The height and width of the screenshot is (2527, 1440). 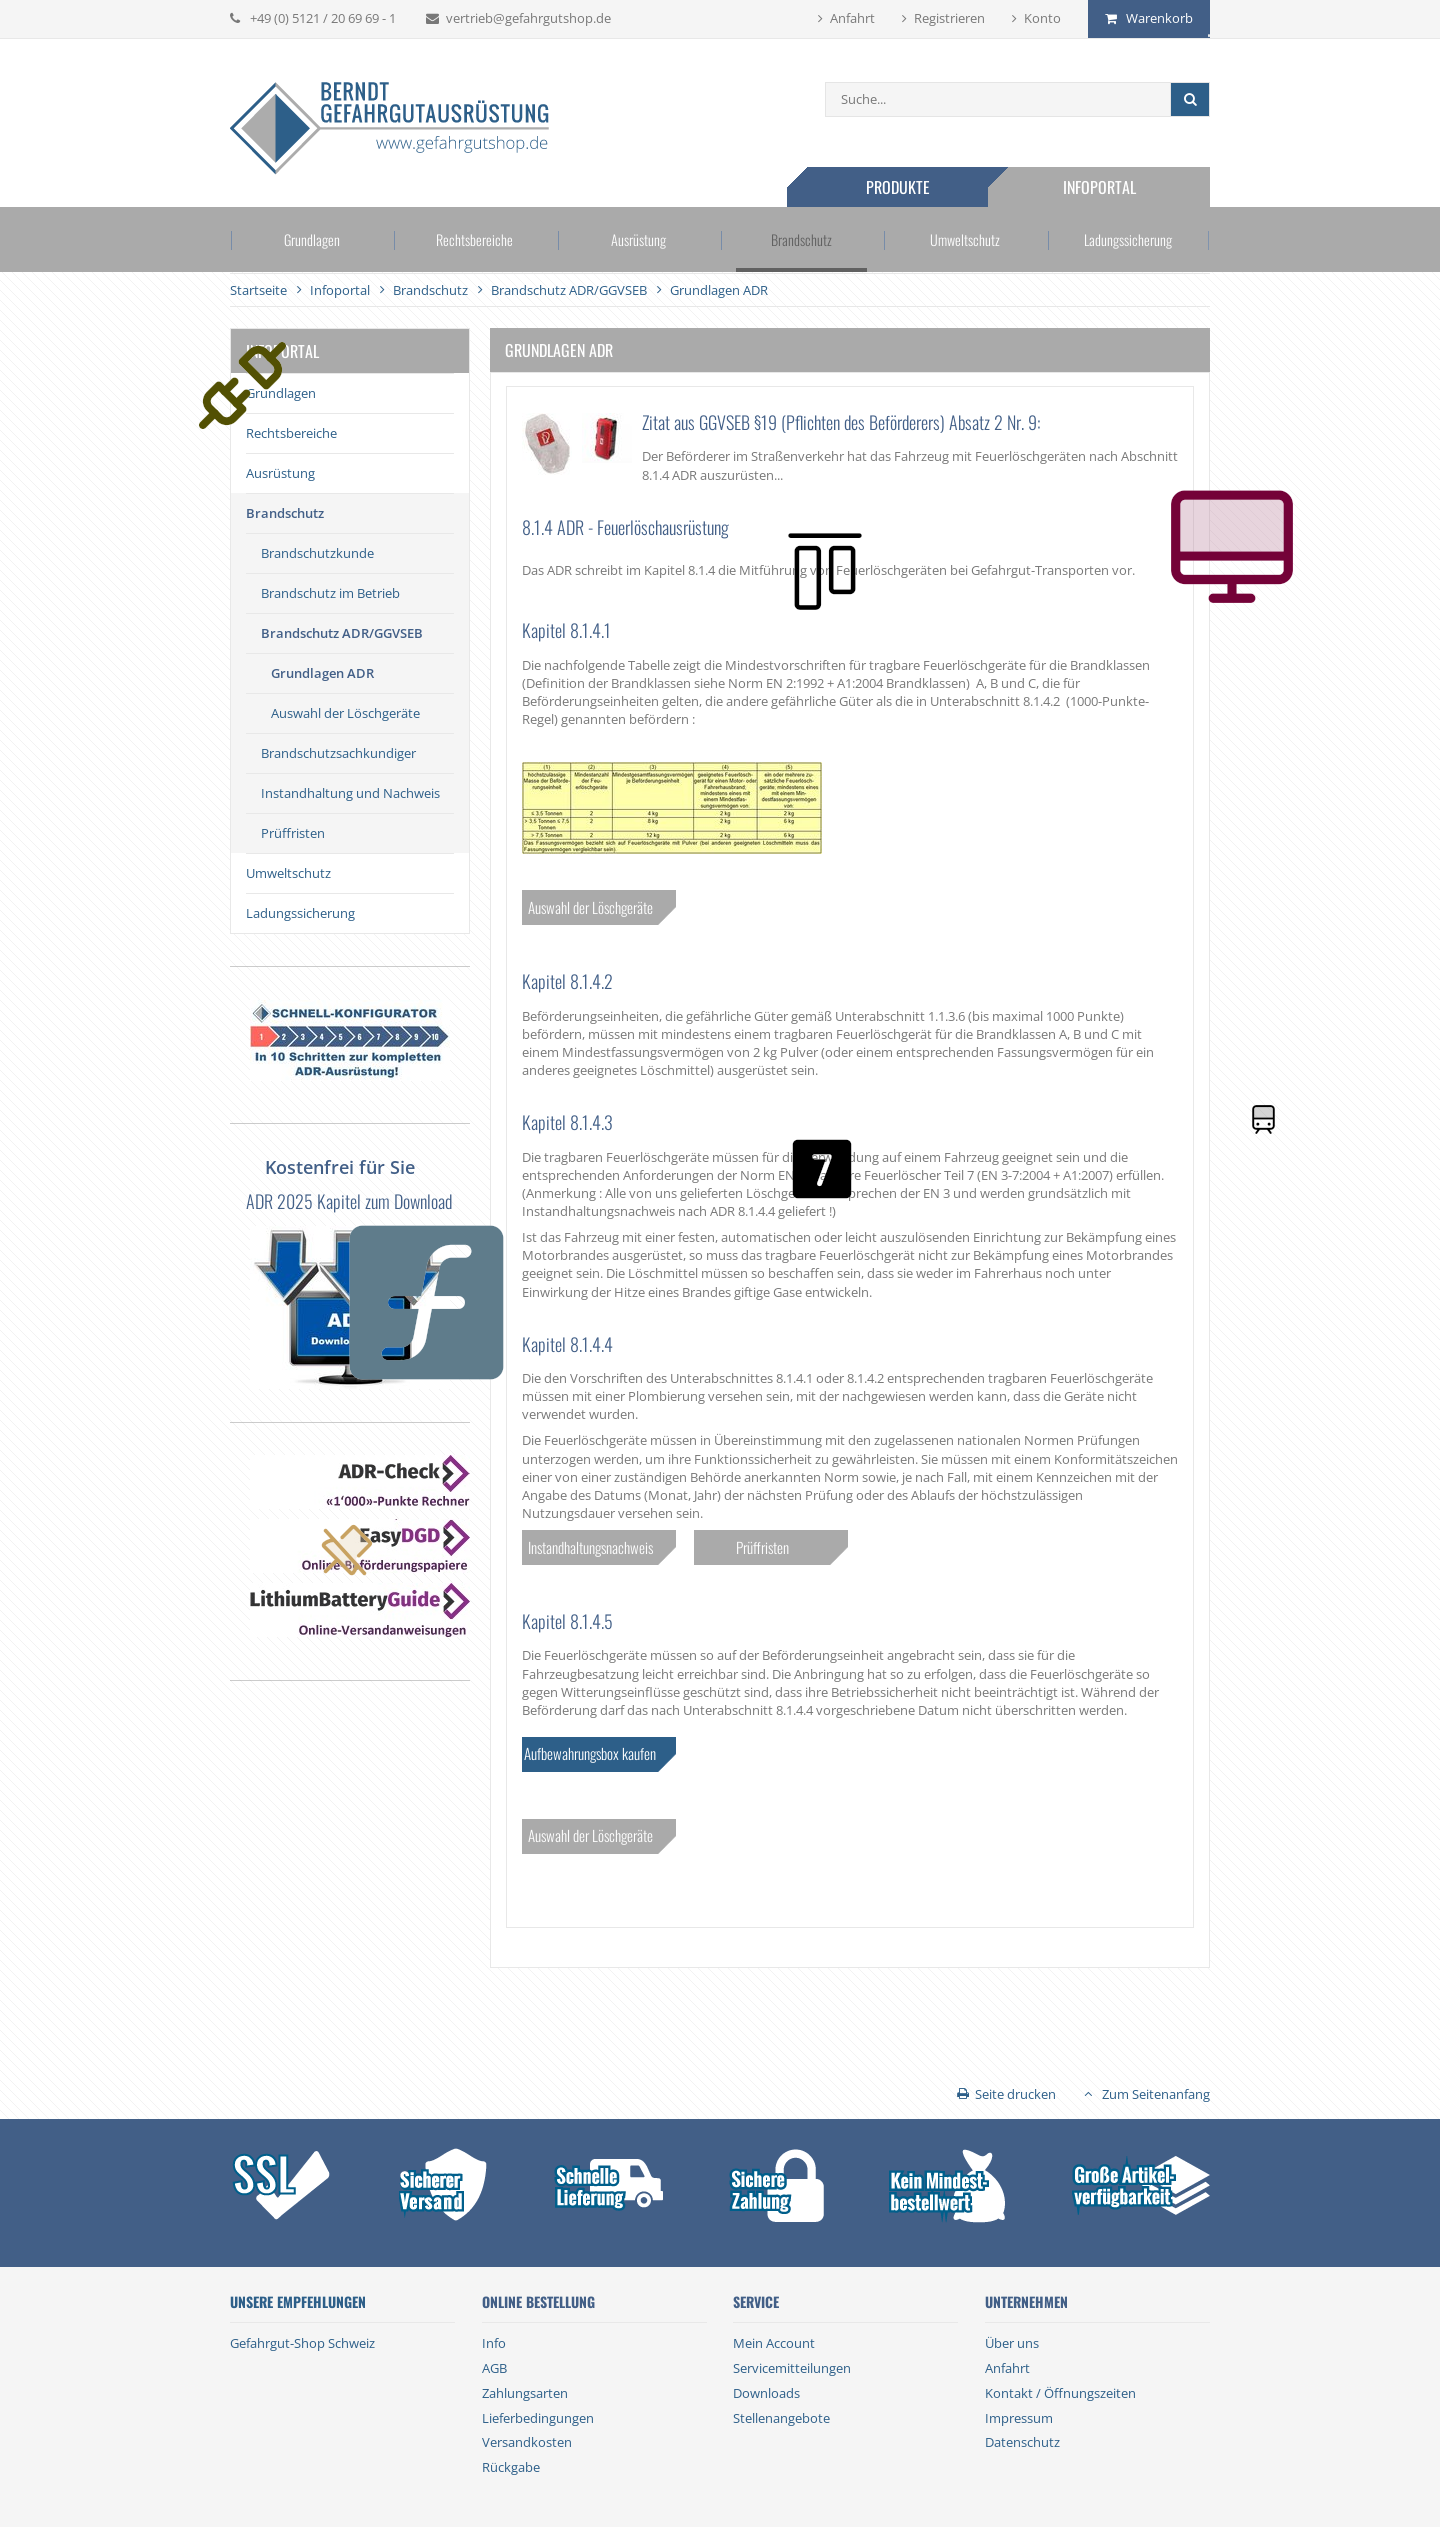 I want to click on access or create a function in code editor, so click(x=426, y=1302).